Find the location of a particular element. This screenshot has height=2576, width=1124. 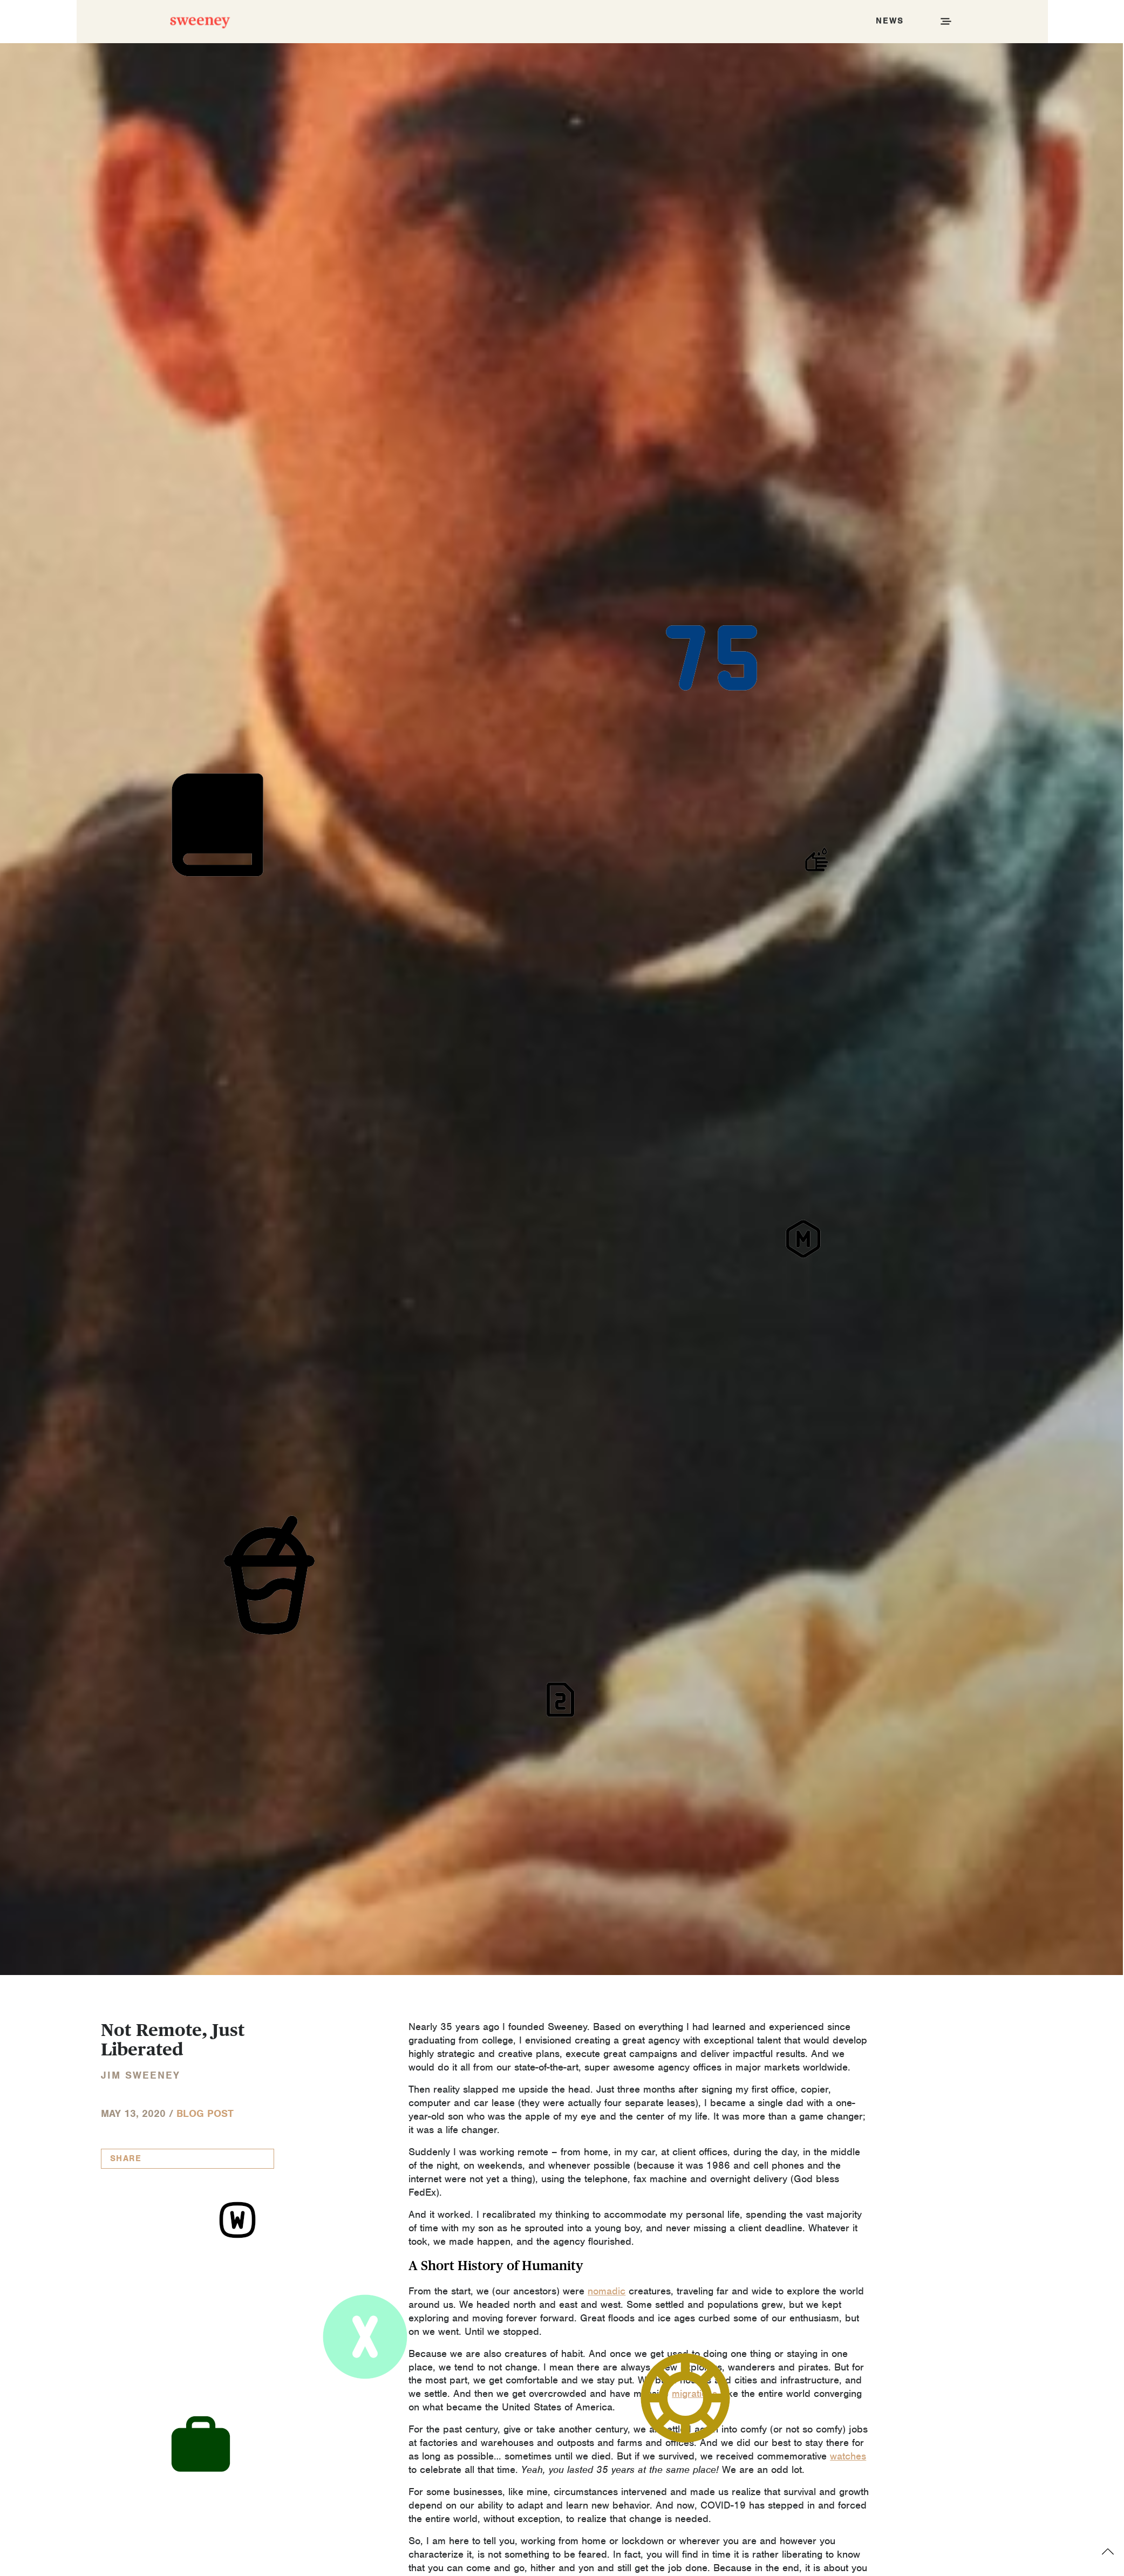

access work or business files is located at coordinates (201, 2445).